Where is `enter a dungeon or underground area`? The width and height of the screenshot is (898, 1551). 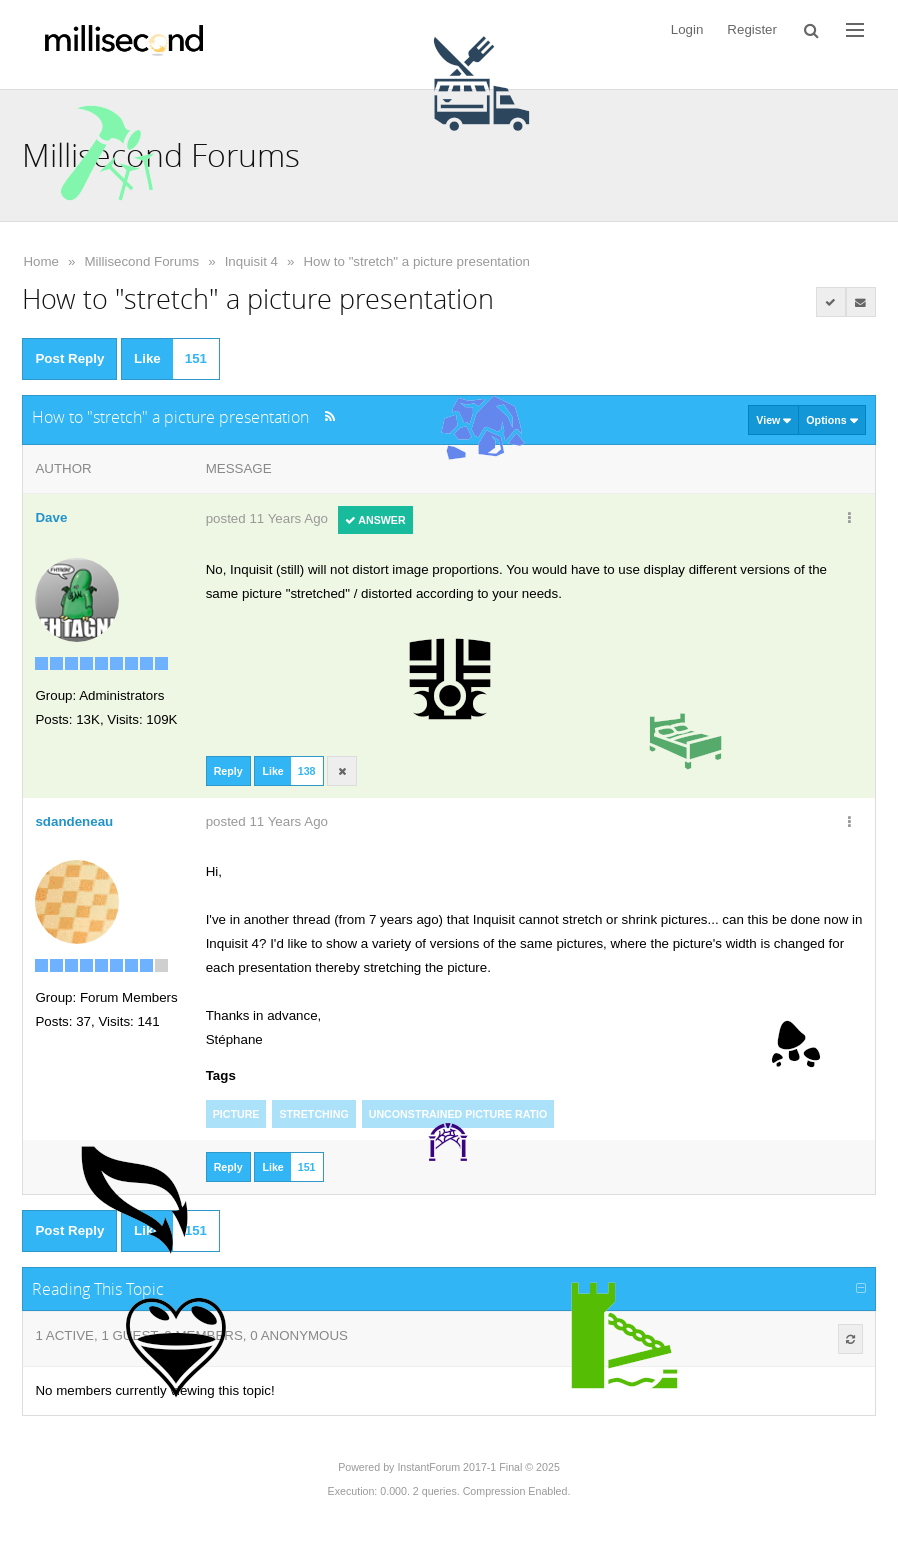 enter a dungeon or underground area is located at coordinates (448, 1142).